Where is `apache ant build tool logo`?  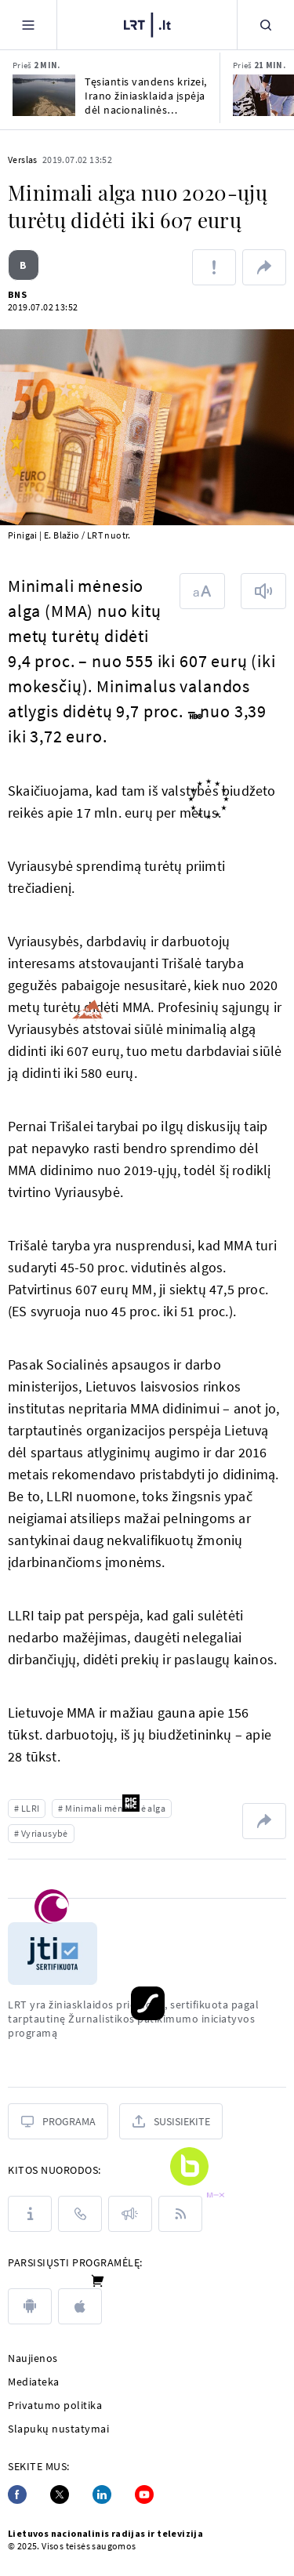 apache ant build tool logo is located at coordinates (90, 1010).